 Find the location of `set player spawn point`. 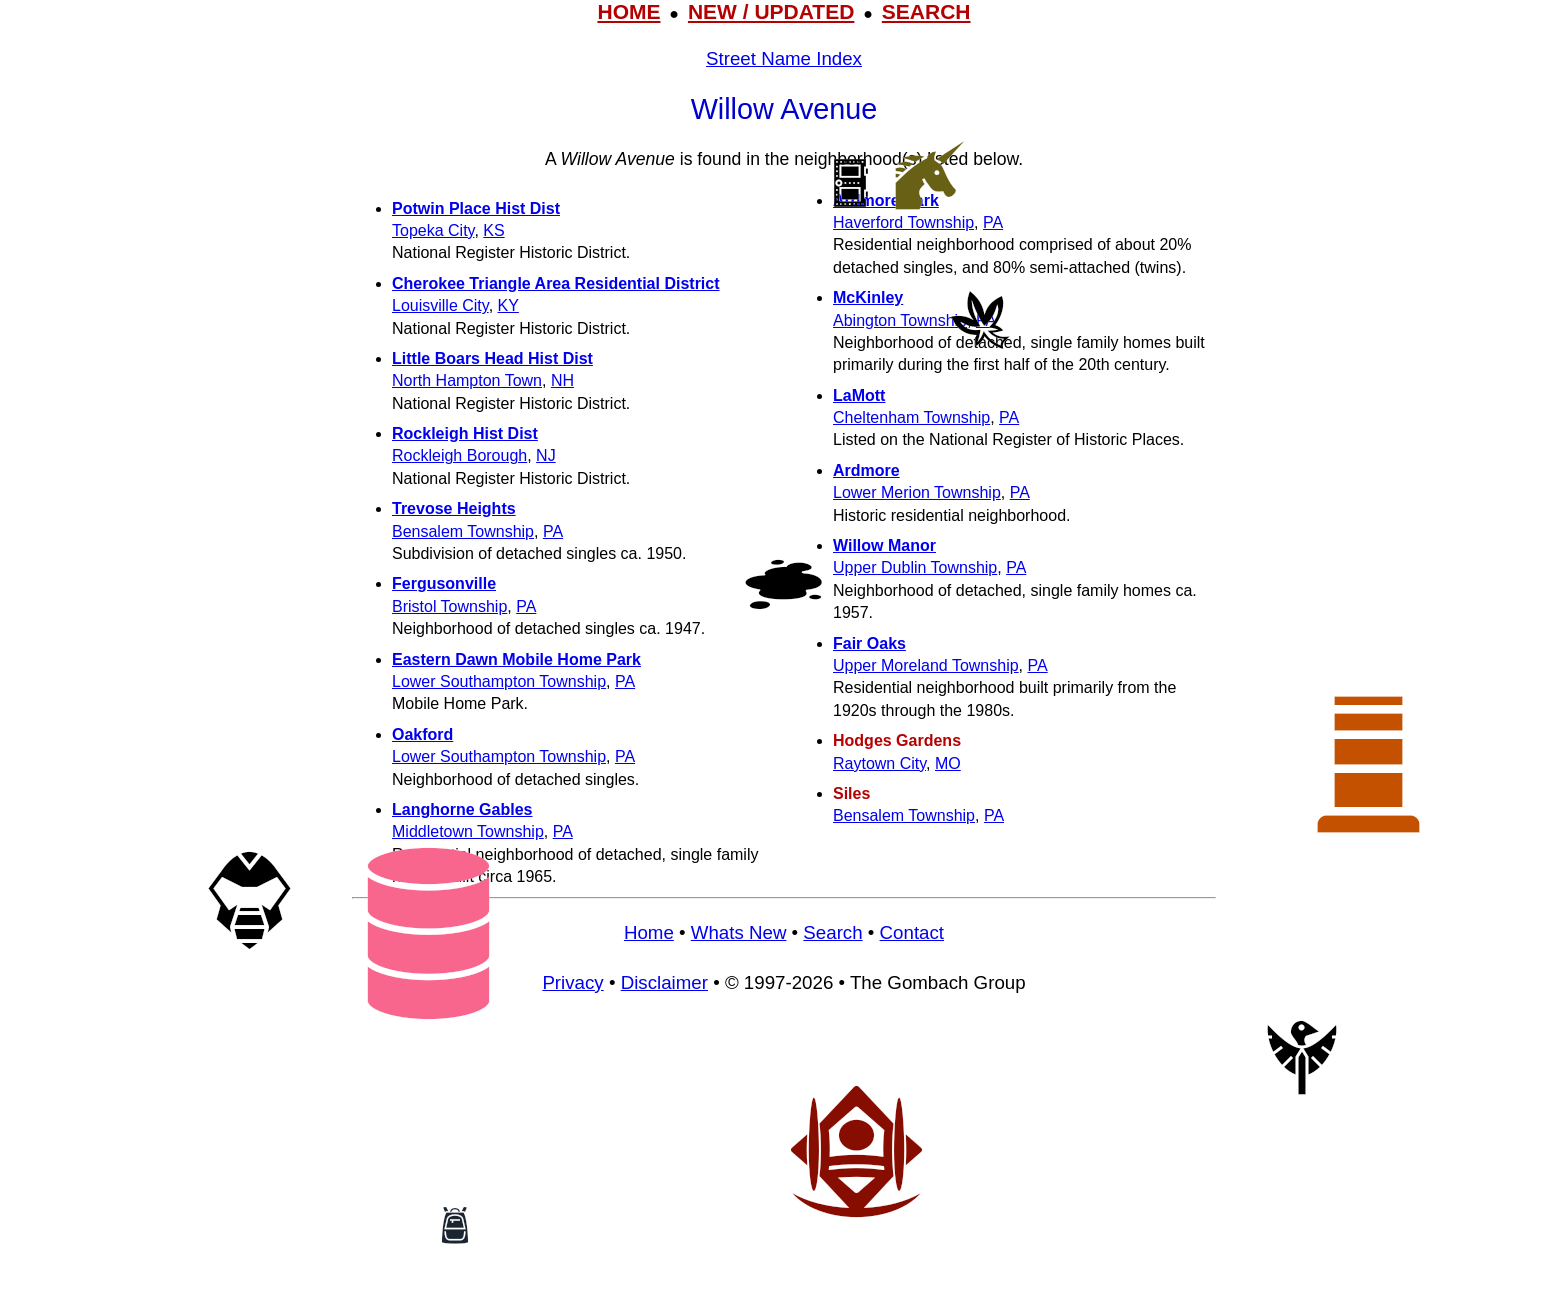

set player spawn point is located at coordinates (1368, 764).